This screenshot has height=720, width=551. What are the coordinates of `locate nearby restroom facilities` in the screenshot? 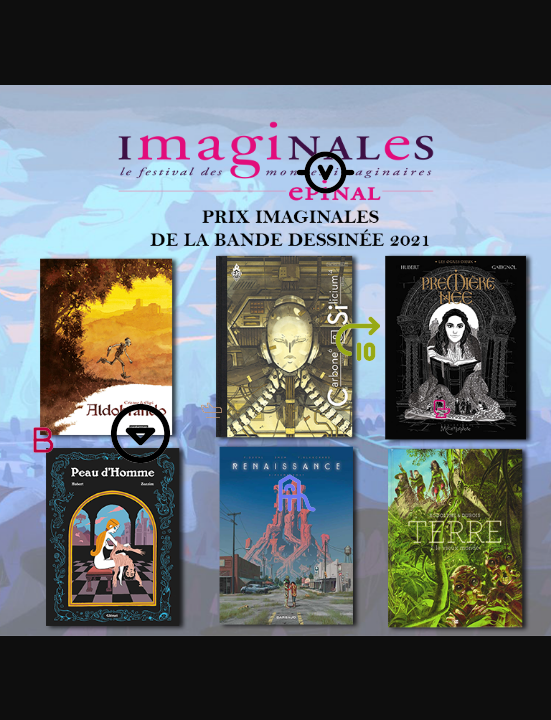 It's located at (442, 409).